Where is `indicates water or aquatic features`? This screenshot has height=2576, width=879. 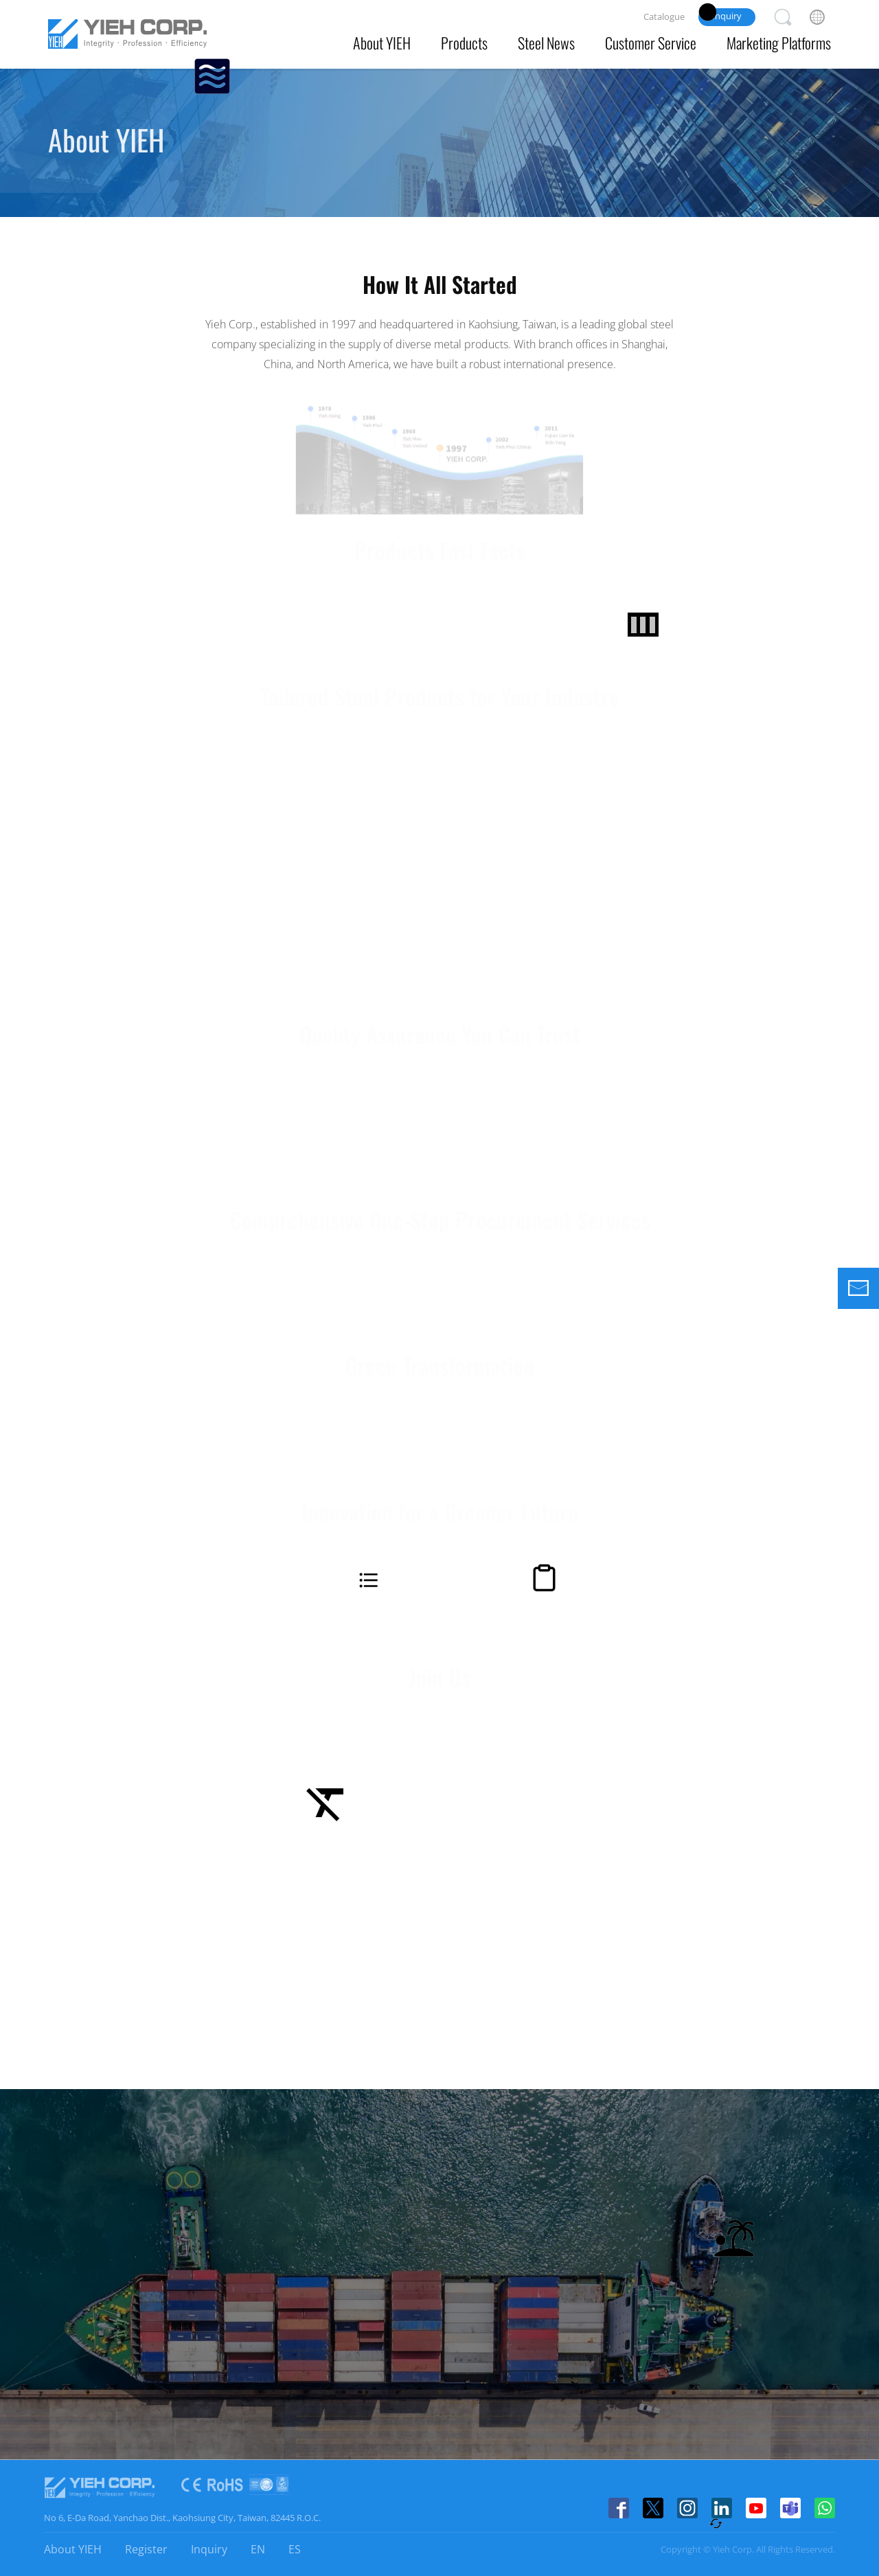 indicates water or aquatic features is located at coordinates (212, 76).